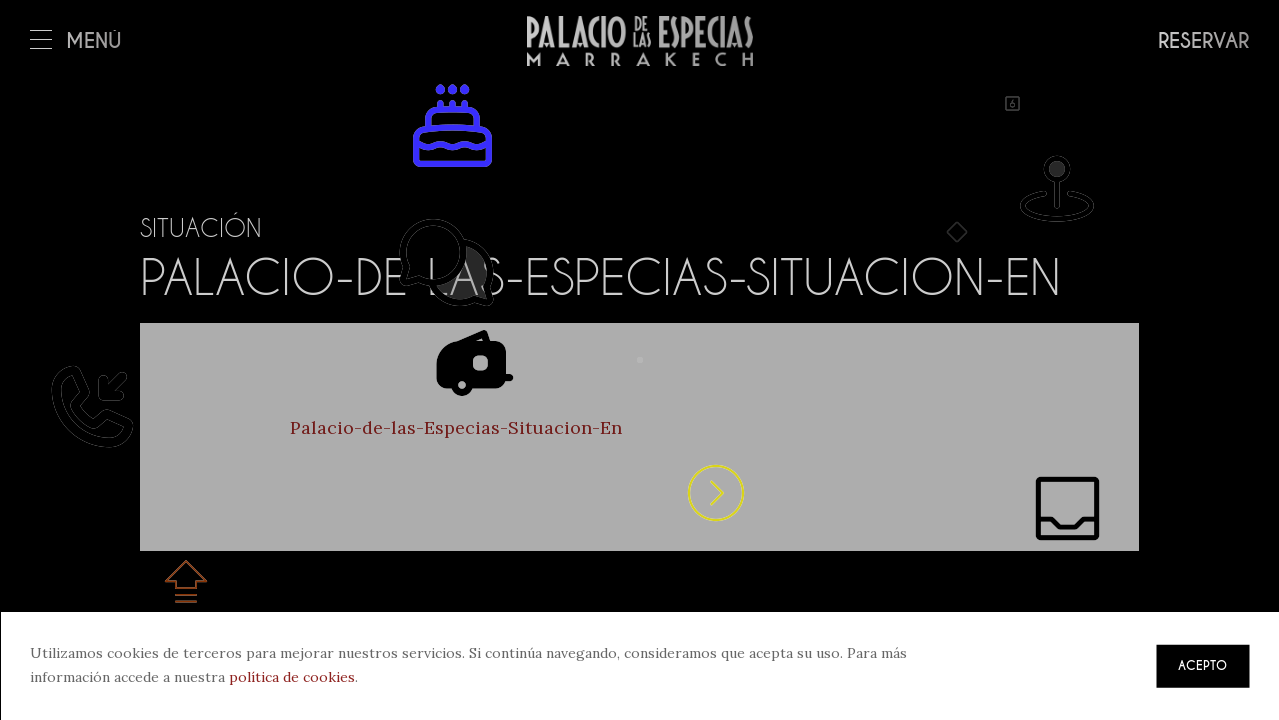  Describe the element at coordinates (452, 124) in the screenshot. I see `view birthday or celebration events` at that location.